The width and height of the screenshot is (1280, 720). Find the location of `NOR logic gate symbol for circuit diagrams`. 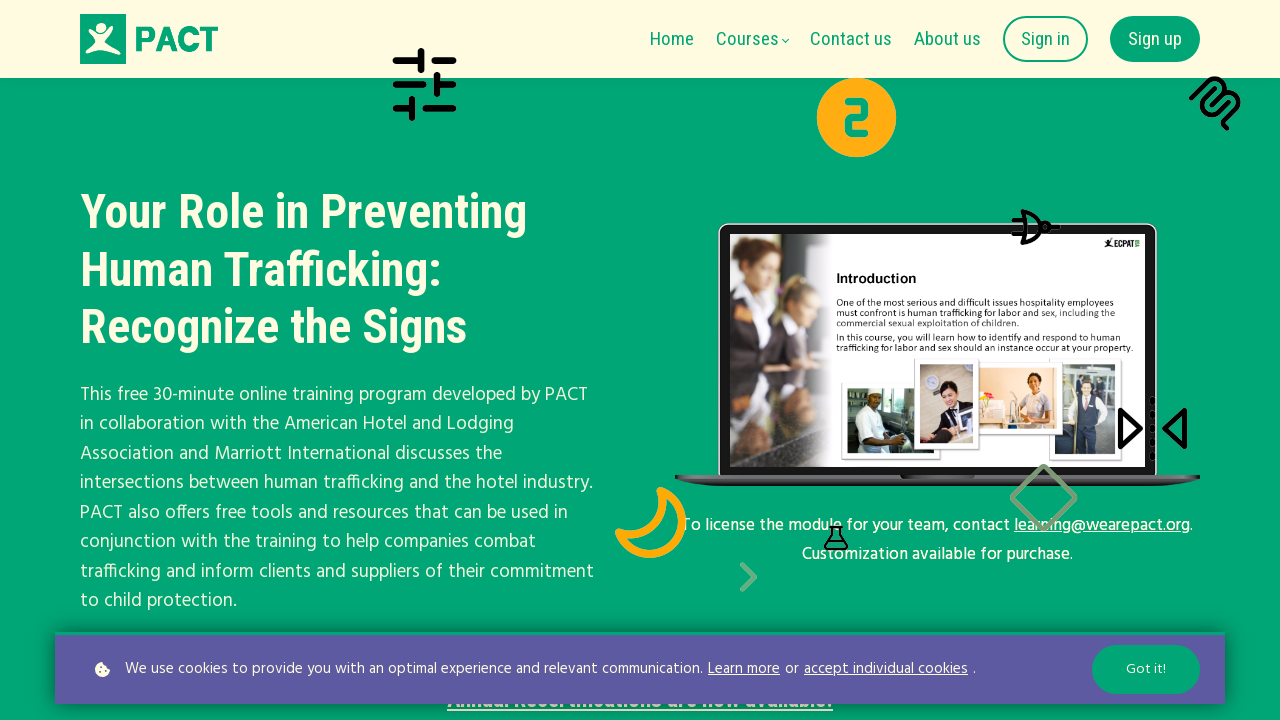

NOR logic gate symbol for circuit diagrams is located at coordinates (1036, 227).